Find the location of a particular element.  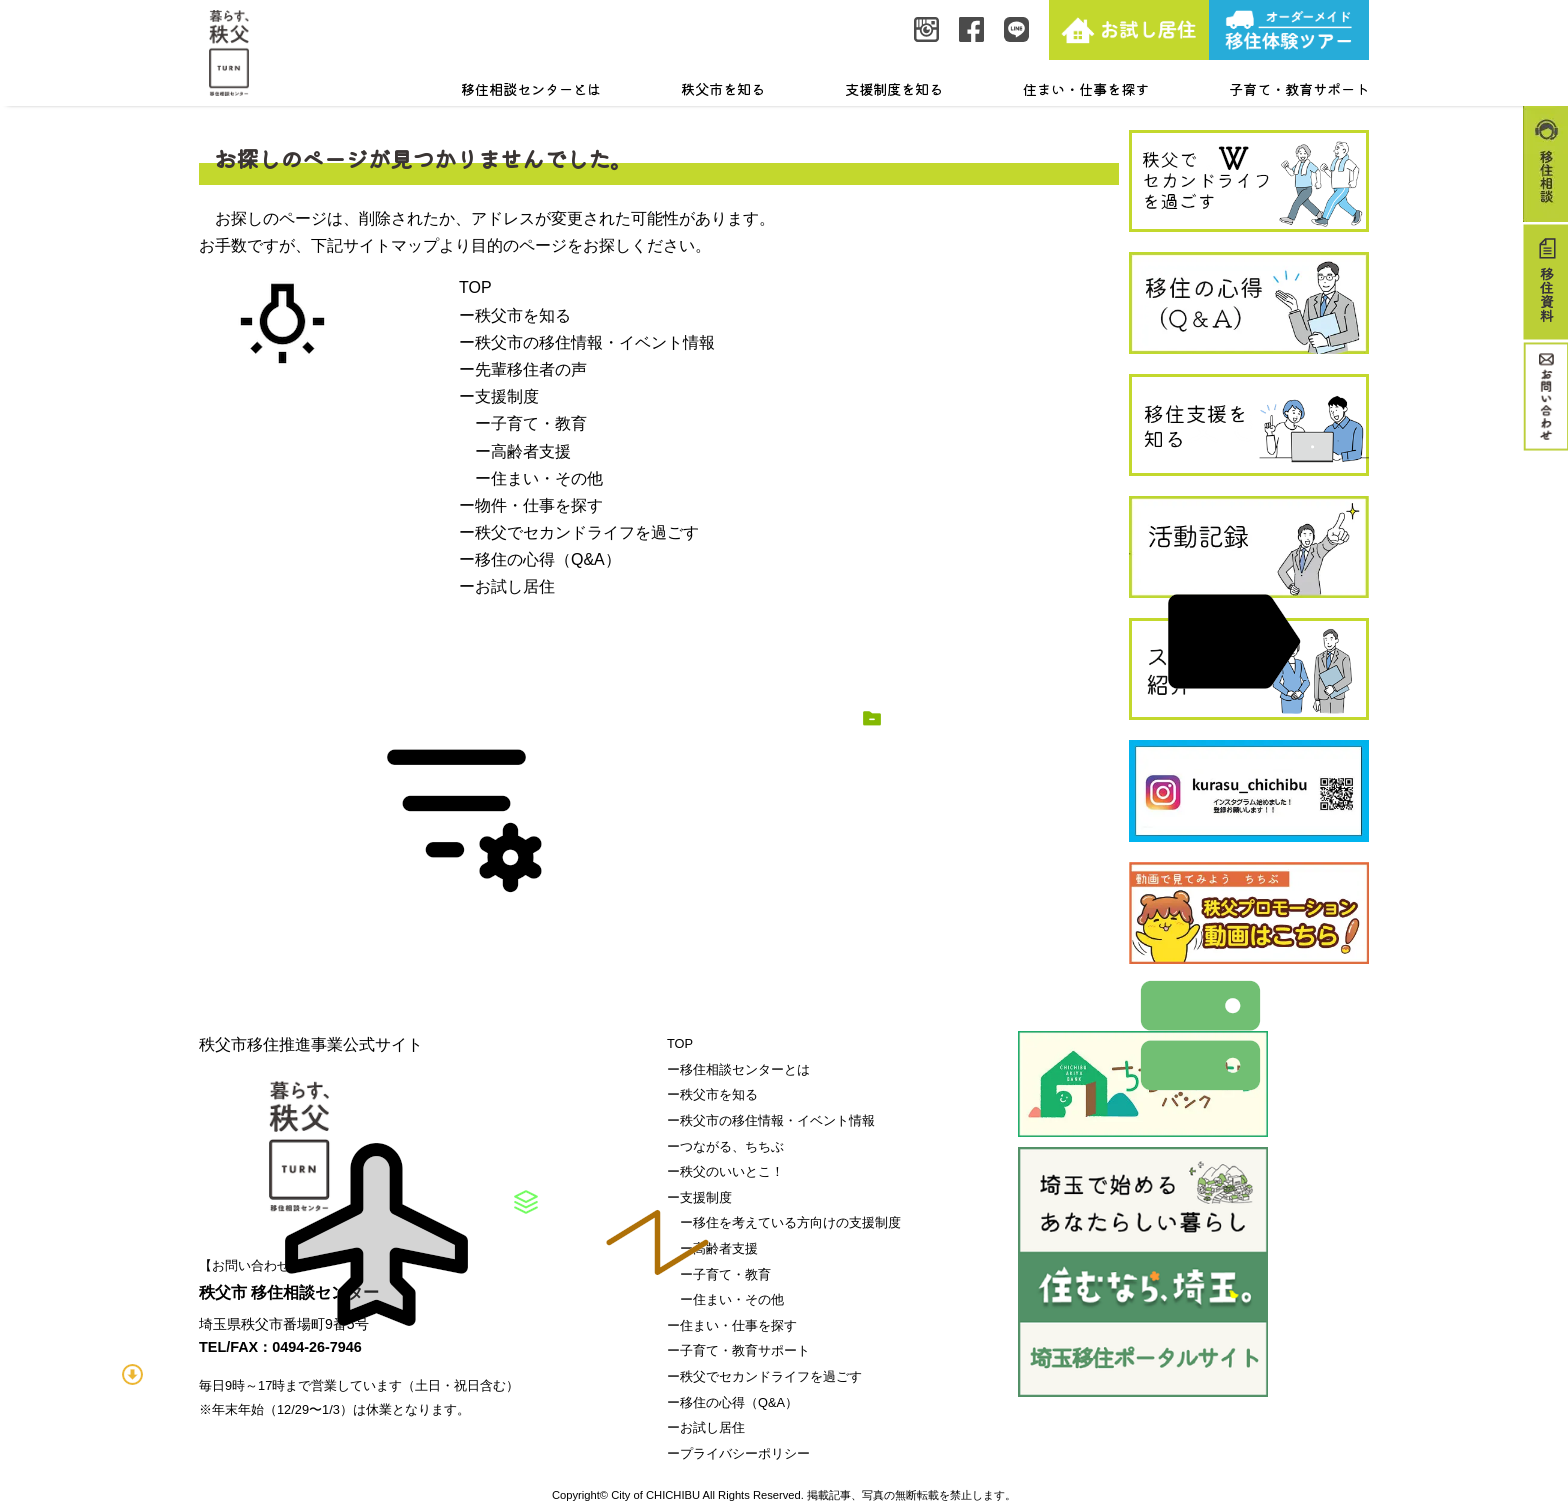

configure filter settings is located at coordinates (456, 803).